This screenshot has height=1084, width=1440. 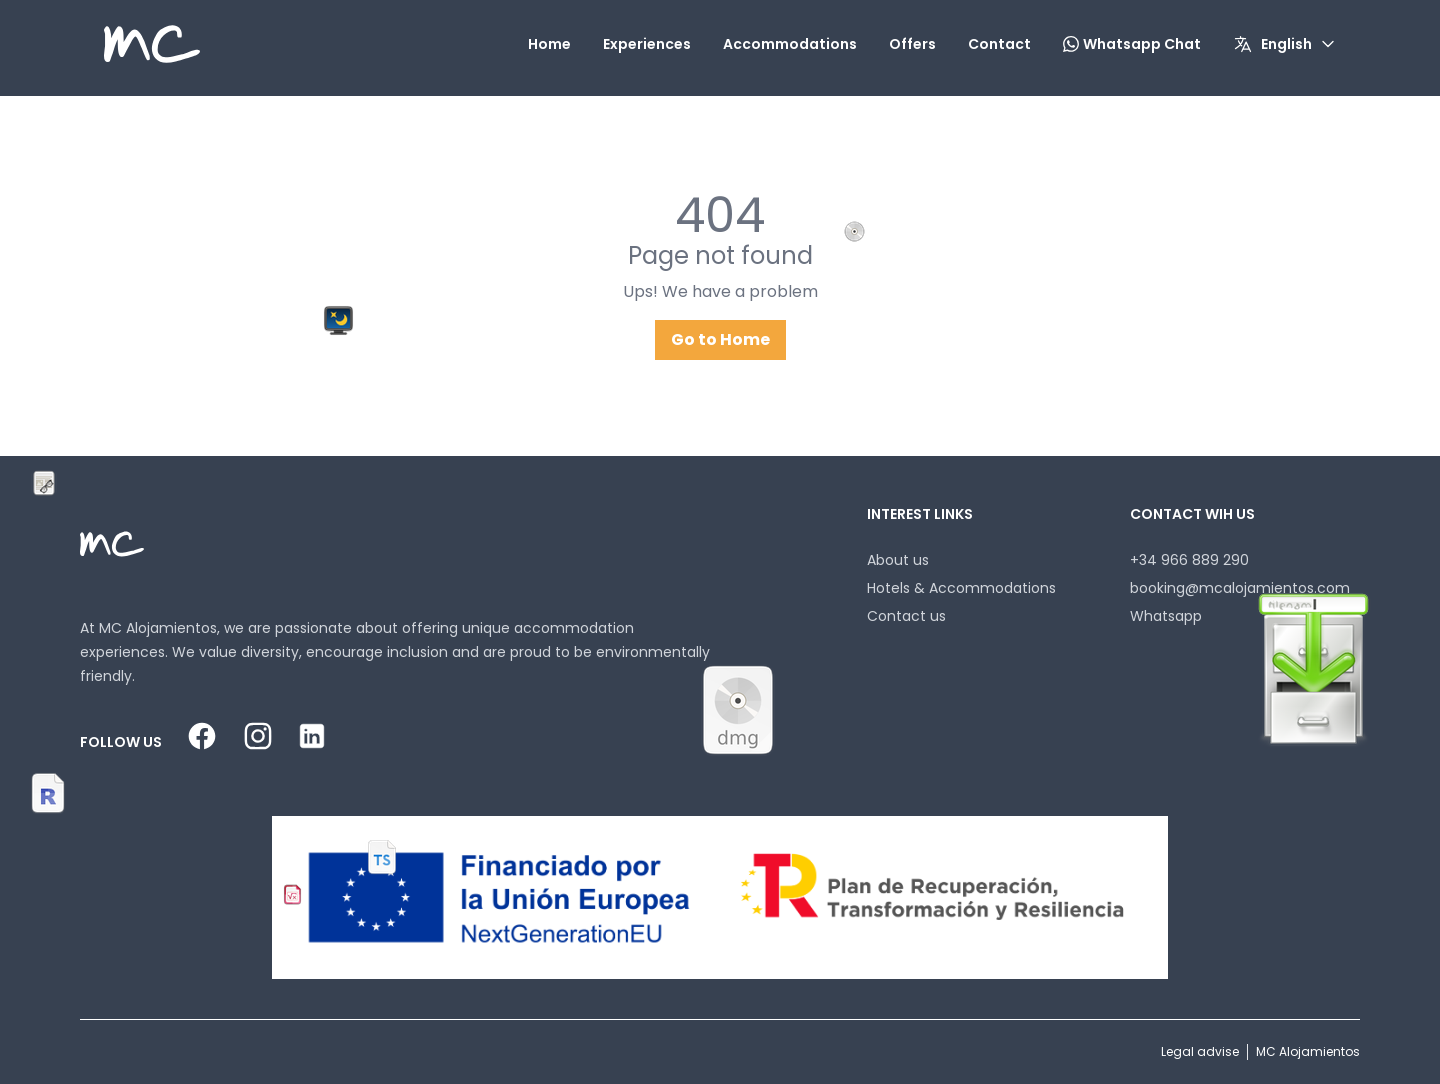 I want to click on open the documents app, so click(x=44, y=483).